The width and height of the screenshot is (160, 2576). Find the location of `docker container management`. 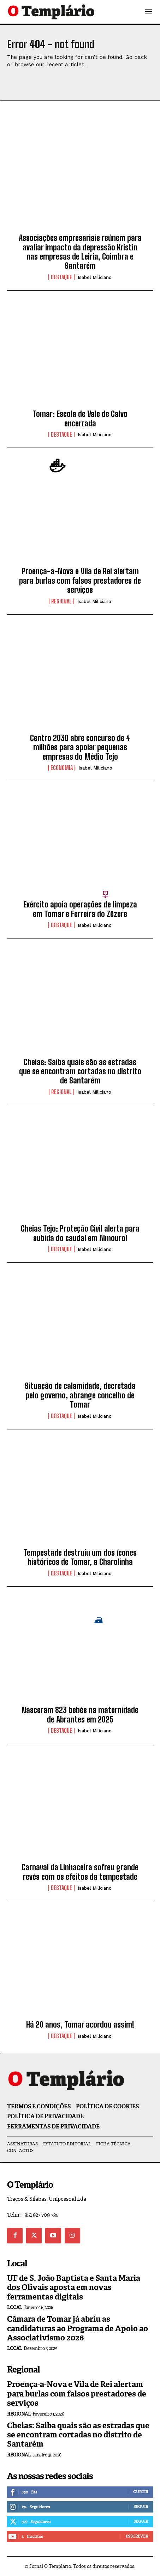

docker container management is located at coordinates (57, 466).